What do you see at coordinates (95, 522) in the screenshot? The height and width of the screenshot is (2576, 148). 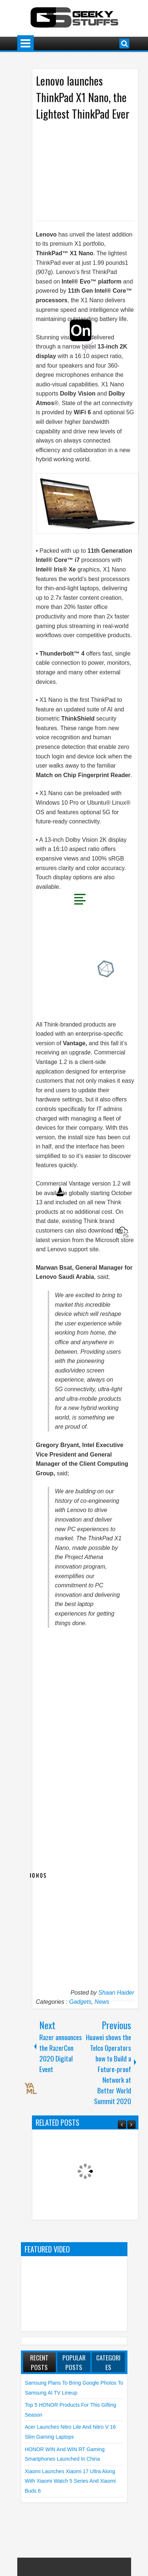 I see `open IFTTT automation app` at bounding box center [95, 522].